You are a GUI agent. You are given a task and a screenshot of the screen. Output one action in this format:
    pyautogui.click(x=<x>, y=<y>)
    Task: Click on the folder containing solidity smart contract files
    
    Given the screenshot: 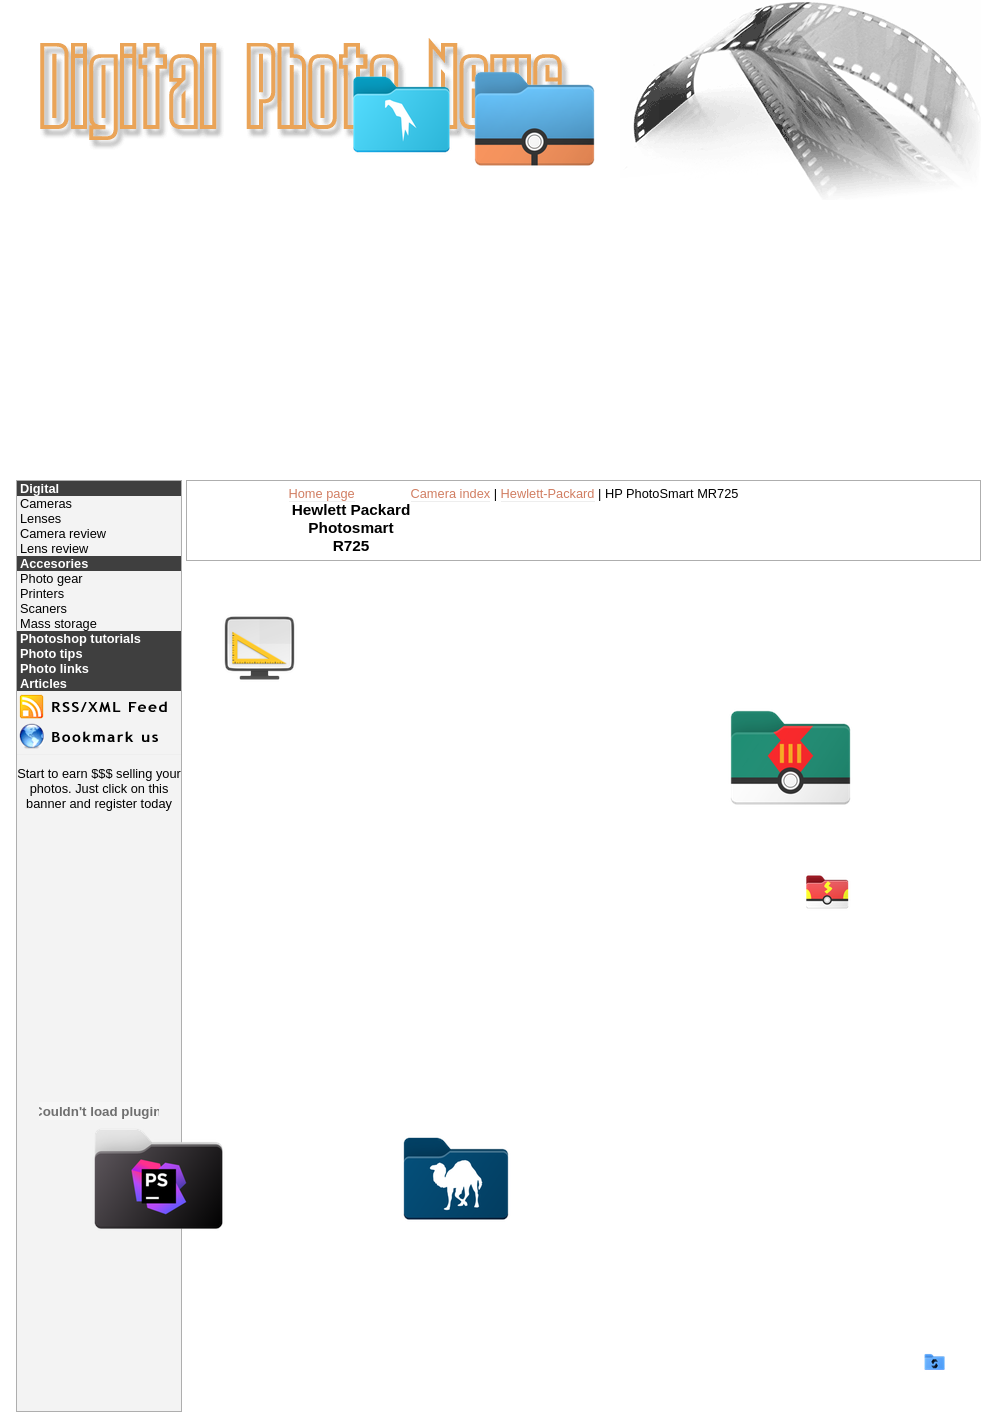 What is the action you would take?
    pyautogui.click(x=934, y=1362)
    